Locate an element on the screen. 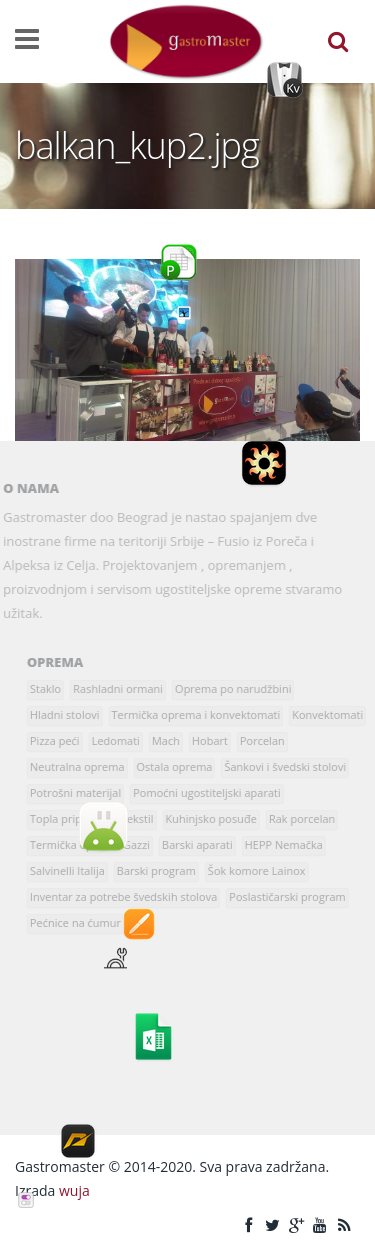 Image resolution: width=375 pixels, height=1250 pixels. launch need for speed undercover game is located at coordinates (78, 1141).